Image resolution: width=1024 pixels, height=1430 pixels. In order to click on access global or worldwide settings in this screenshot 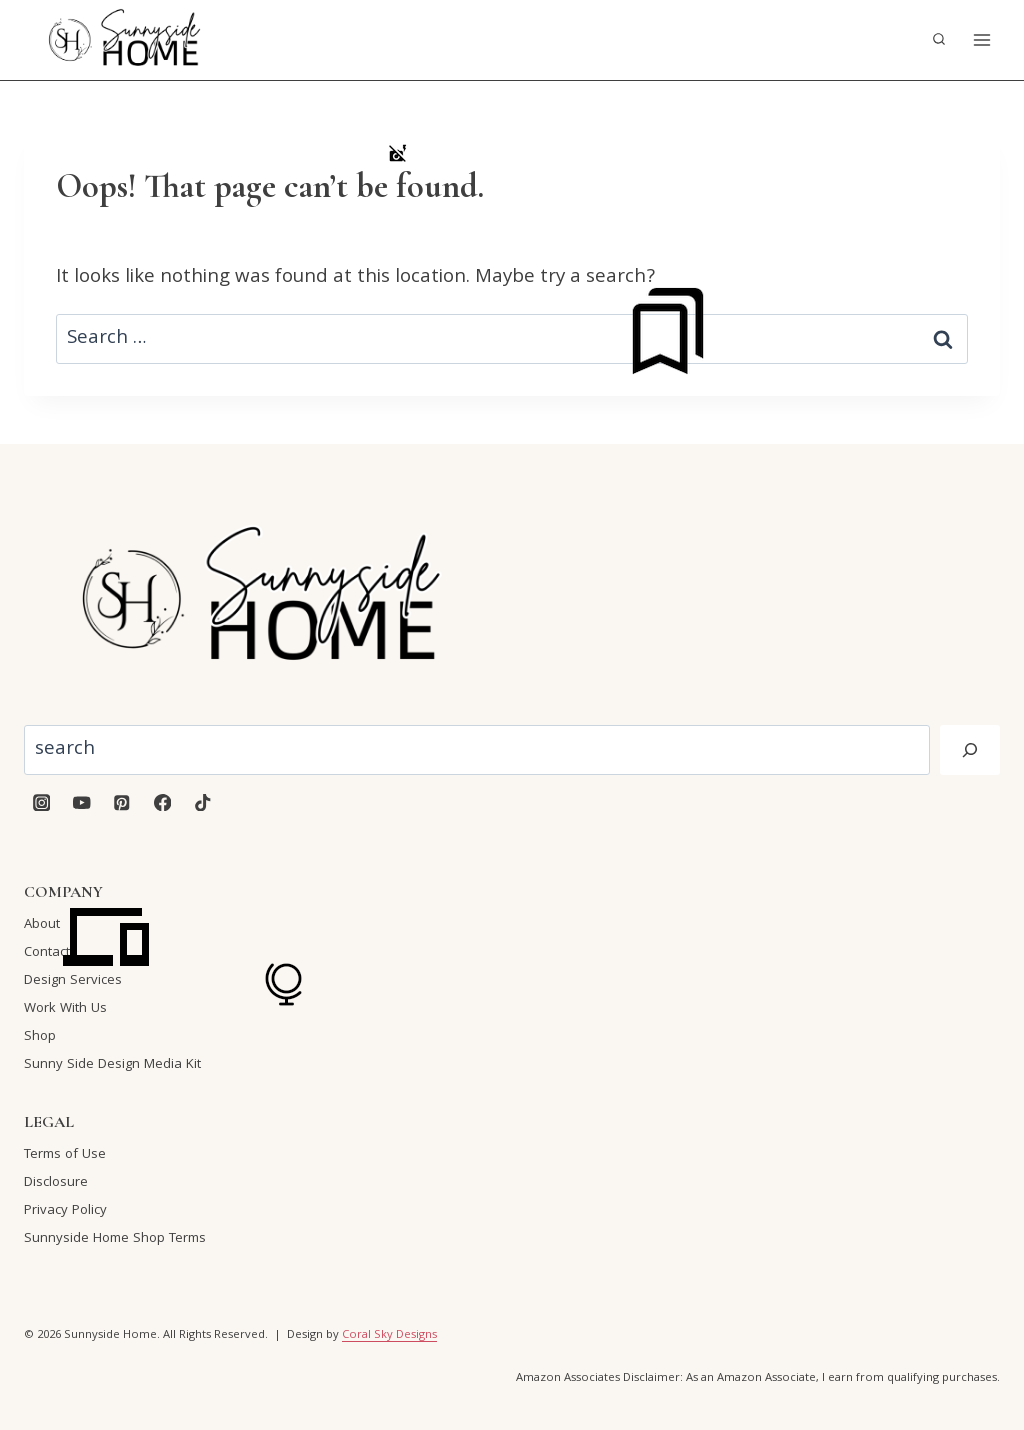, I will do `click(285, 983)`.